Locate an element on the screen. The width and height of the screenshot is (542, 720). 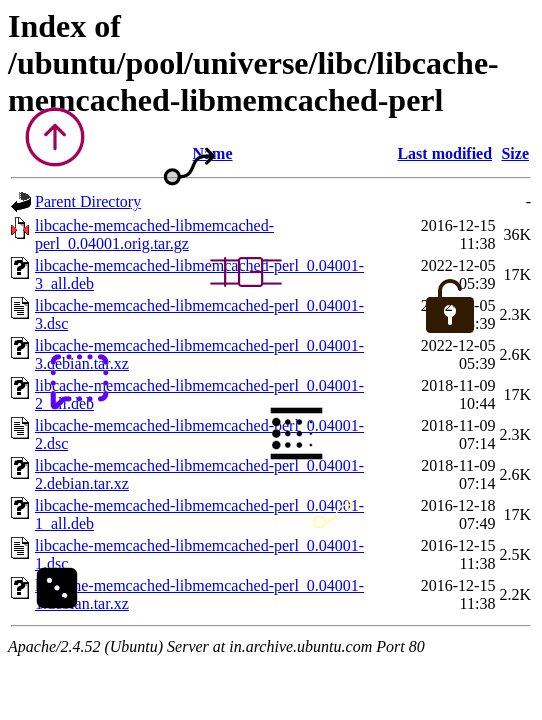
indicates a dice roll result of three is located at coordinates (57, 588).